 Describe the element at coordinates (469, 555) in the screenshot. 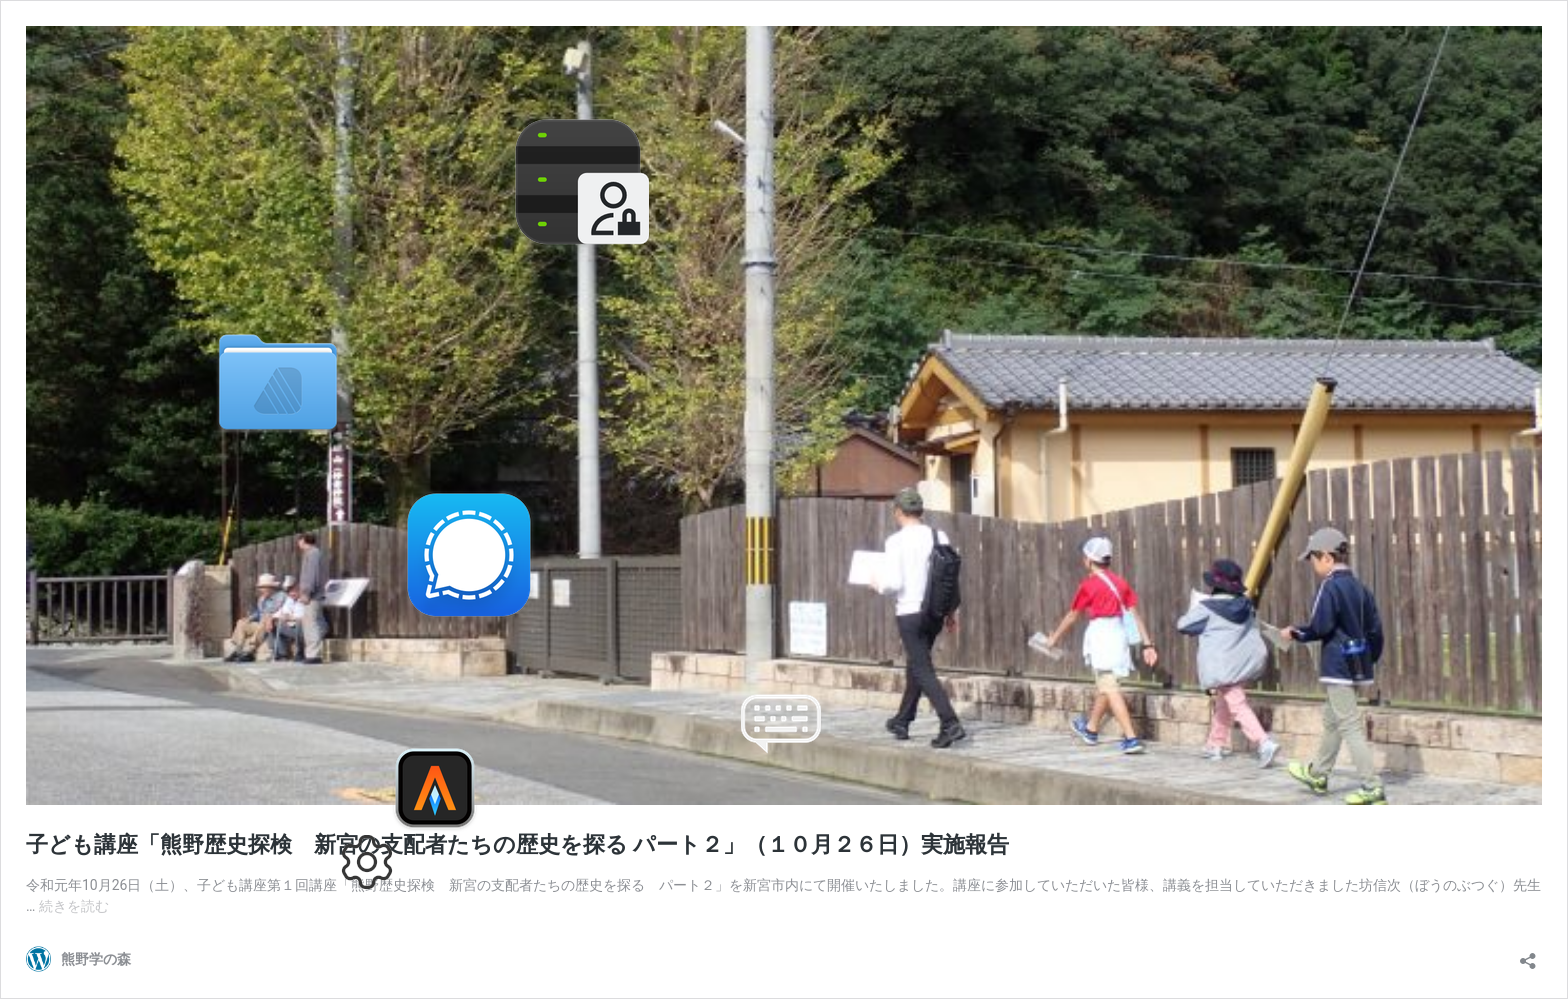

I see `open Signal messenger` at that location.